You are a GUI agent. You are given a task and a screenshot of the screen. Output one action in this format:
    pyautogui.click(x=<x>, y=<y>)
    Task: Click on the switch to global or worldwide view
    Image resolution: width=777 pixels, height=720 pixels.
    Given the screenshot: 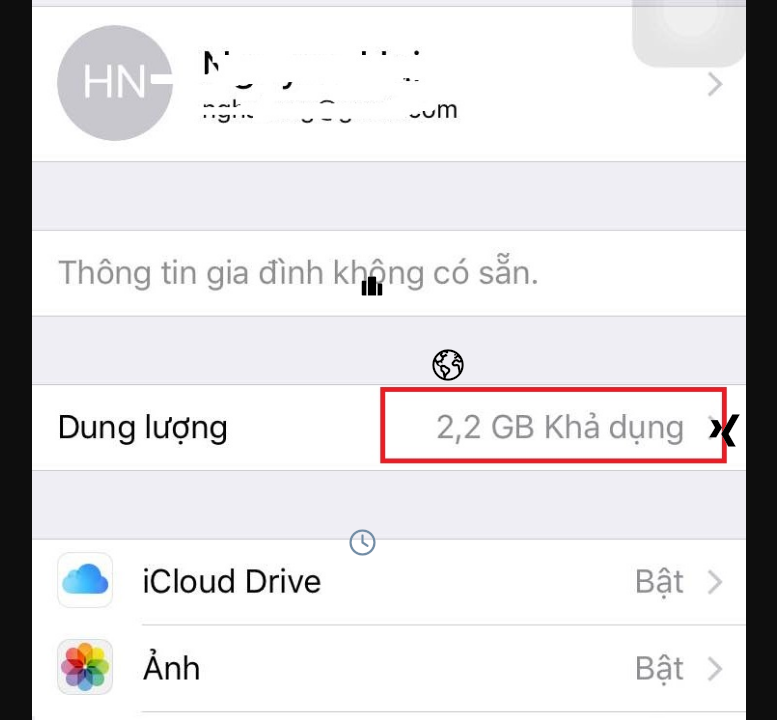 What is the action you would take?
    pyautogui.click(x=448, y=365)
    